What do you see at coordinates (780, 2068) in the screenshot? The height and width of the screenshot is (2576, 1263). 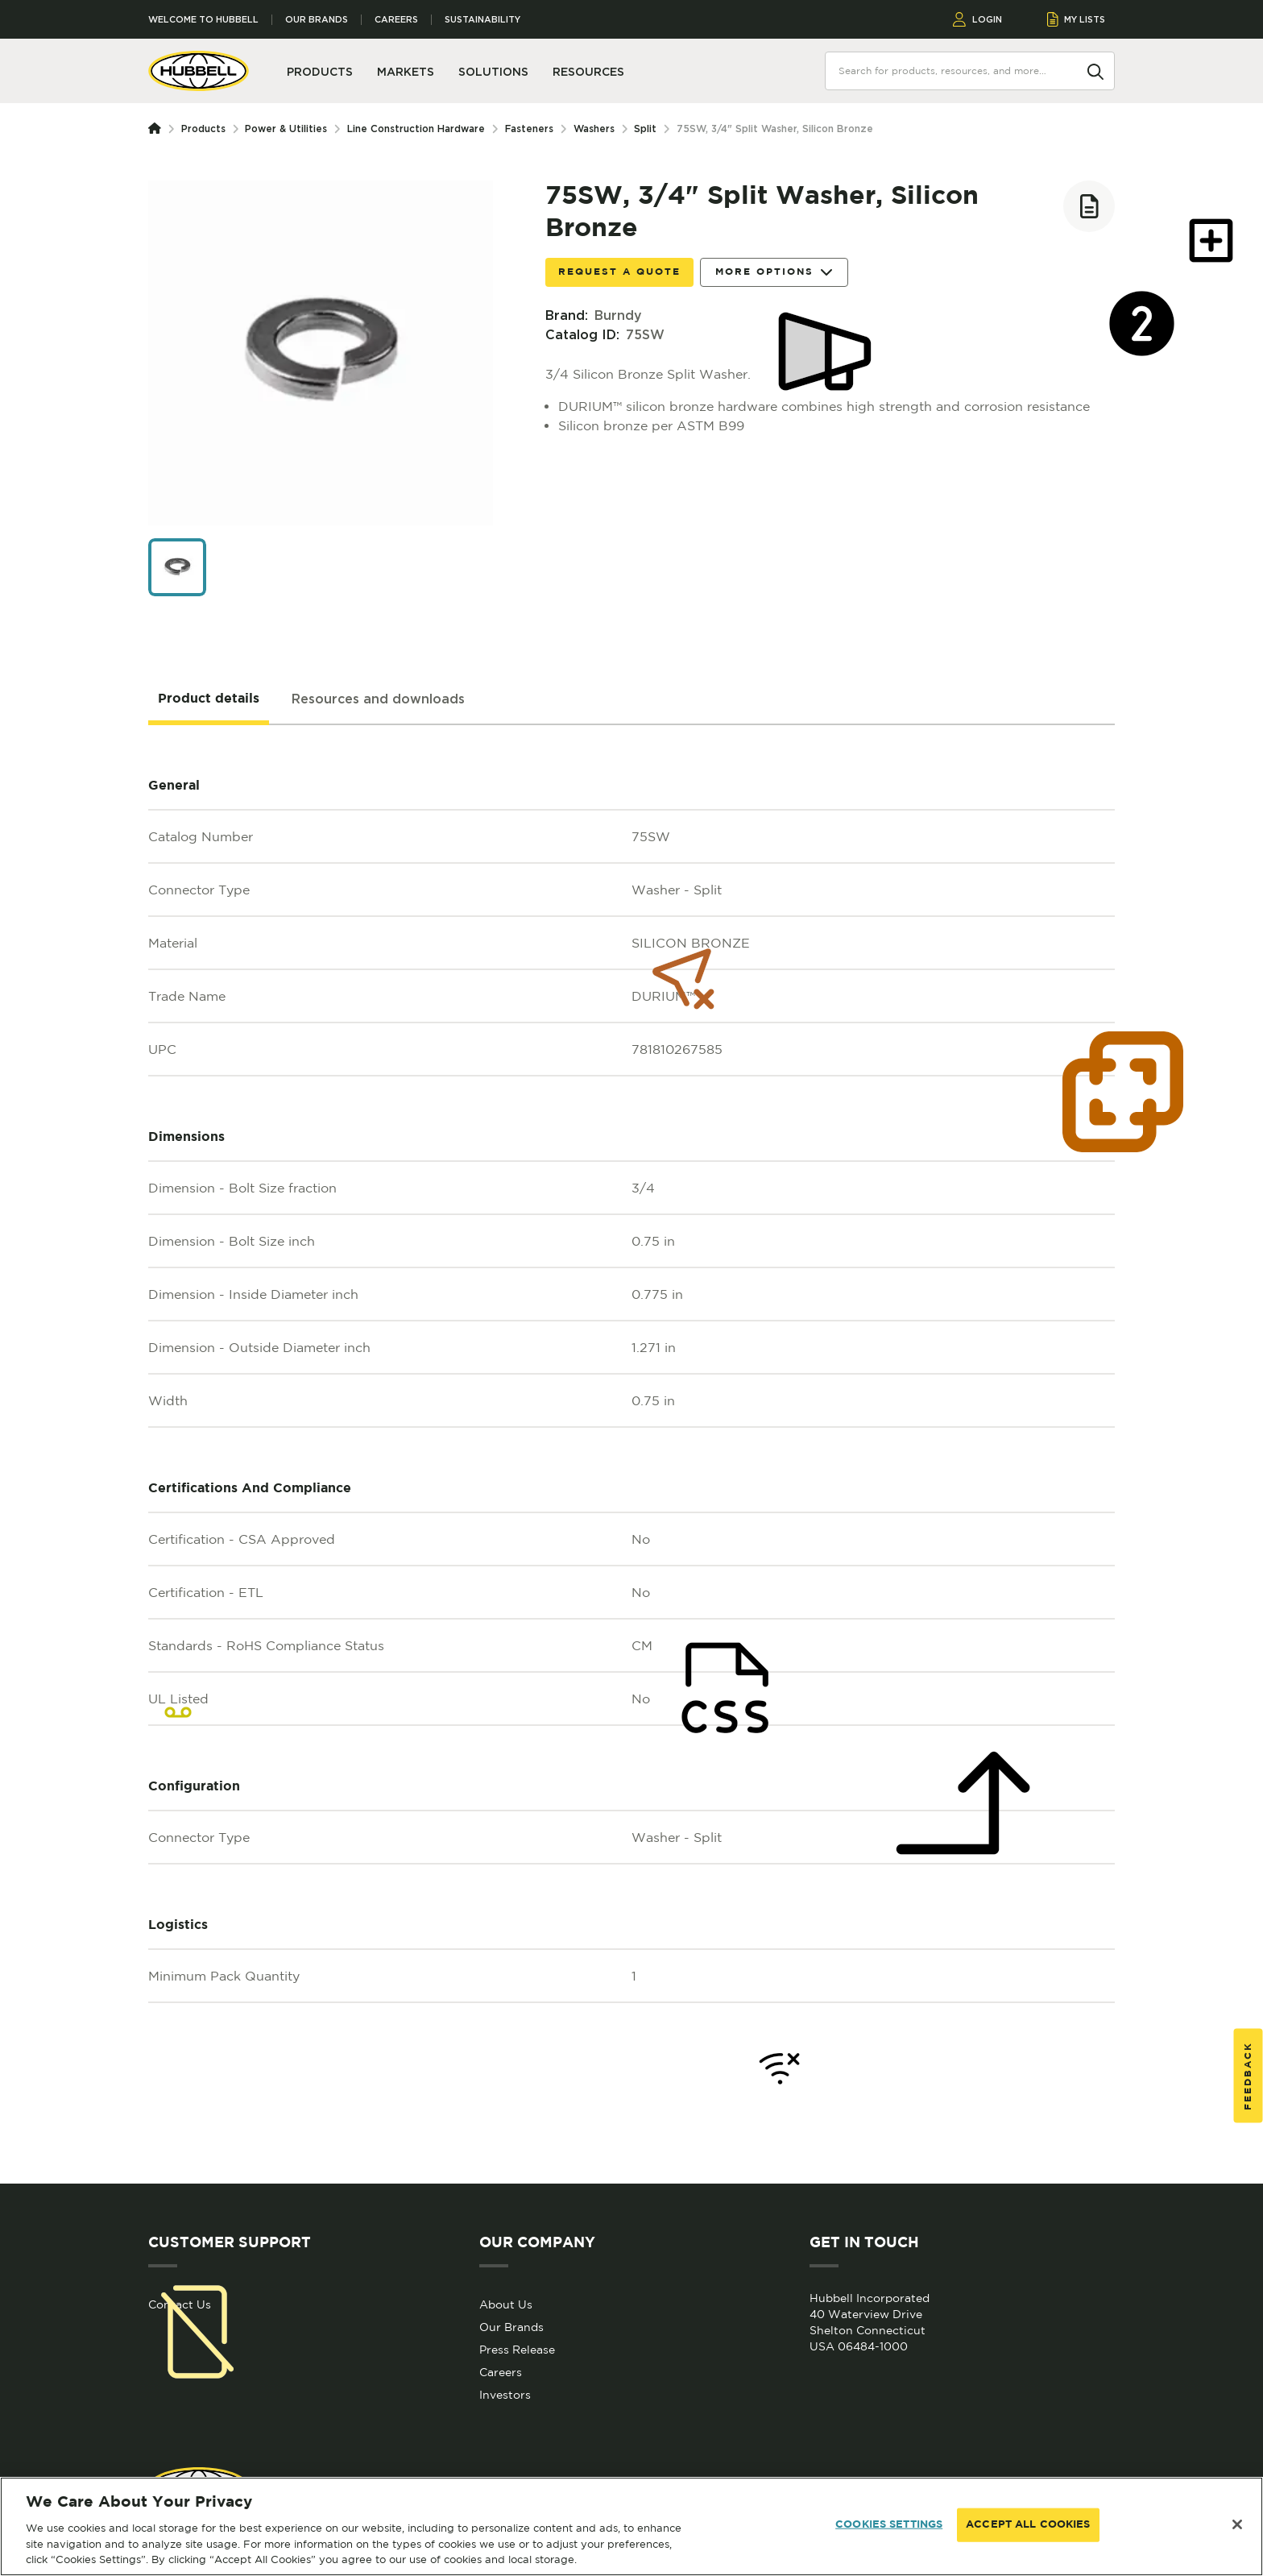 I see `indicates no wifi connection available` at bounding box center [780, 2068].